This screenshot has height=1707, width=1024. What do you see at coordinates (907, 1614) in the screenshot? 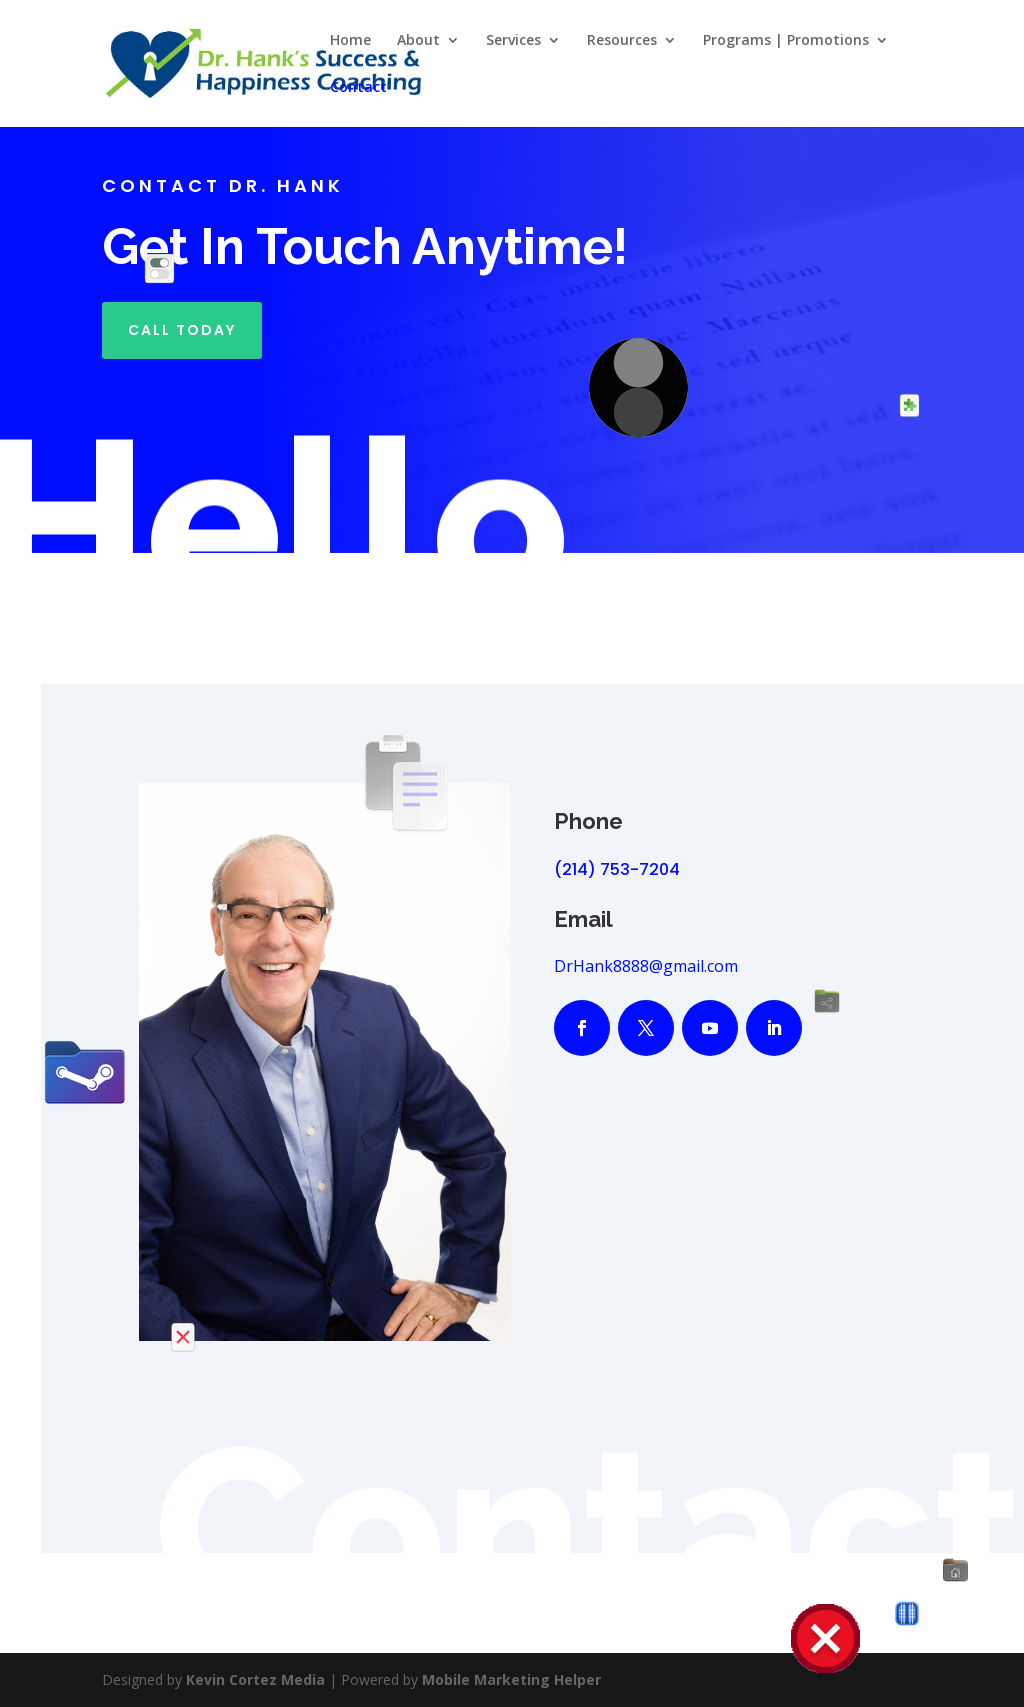
I see `open virtualization container settings` at bounding box center [907, 1614].